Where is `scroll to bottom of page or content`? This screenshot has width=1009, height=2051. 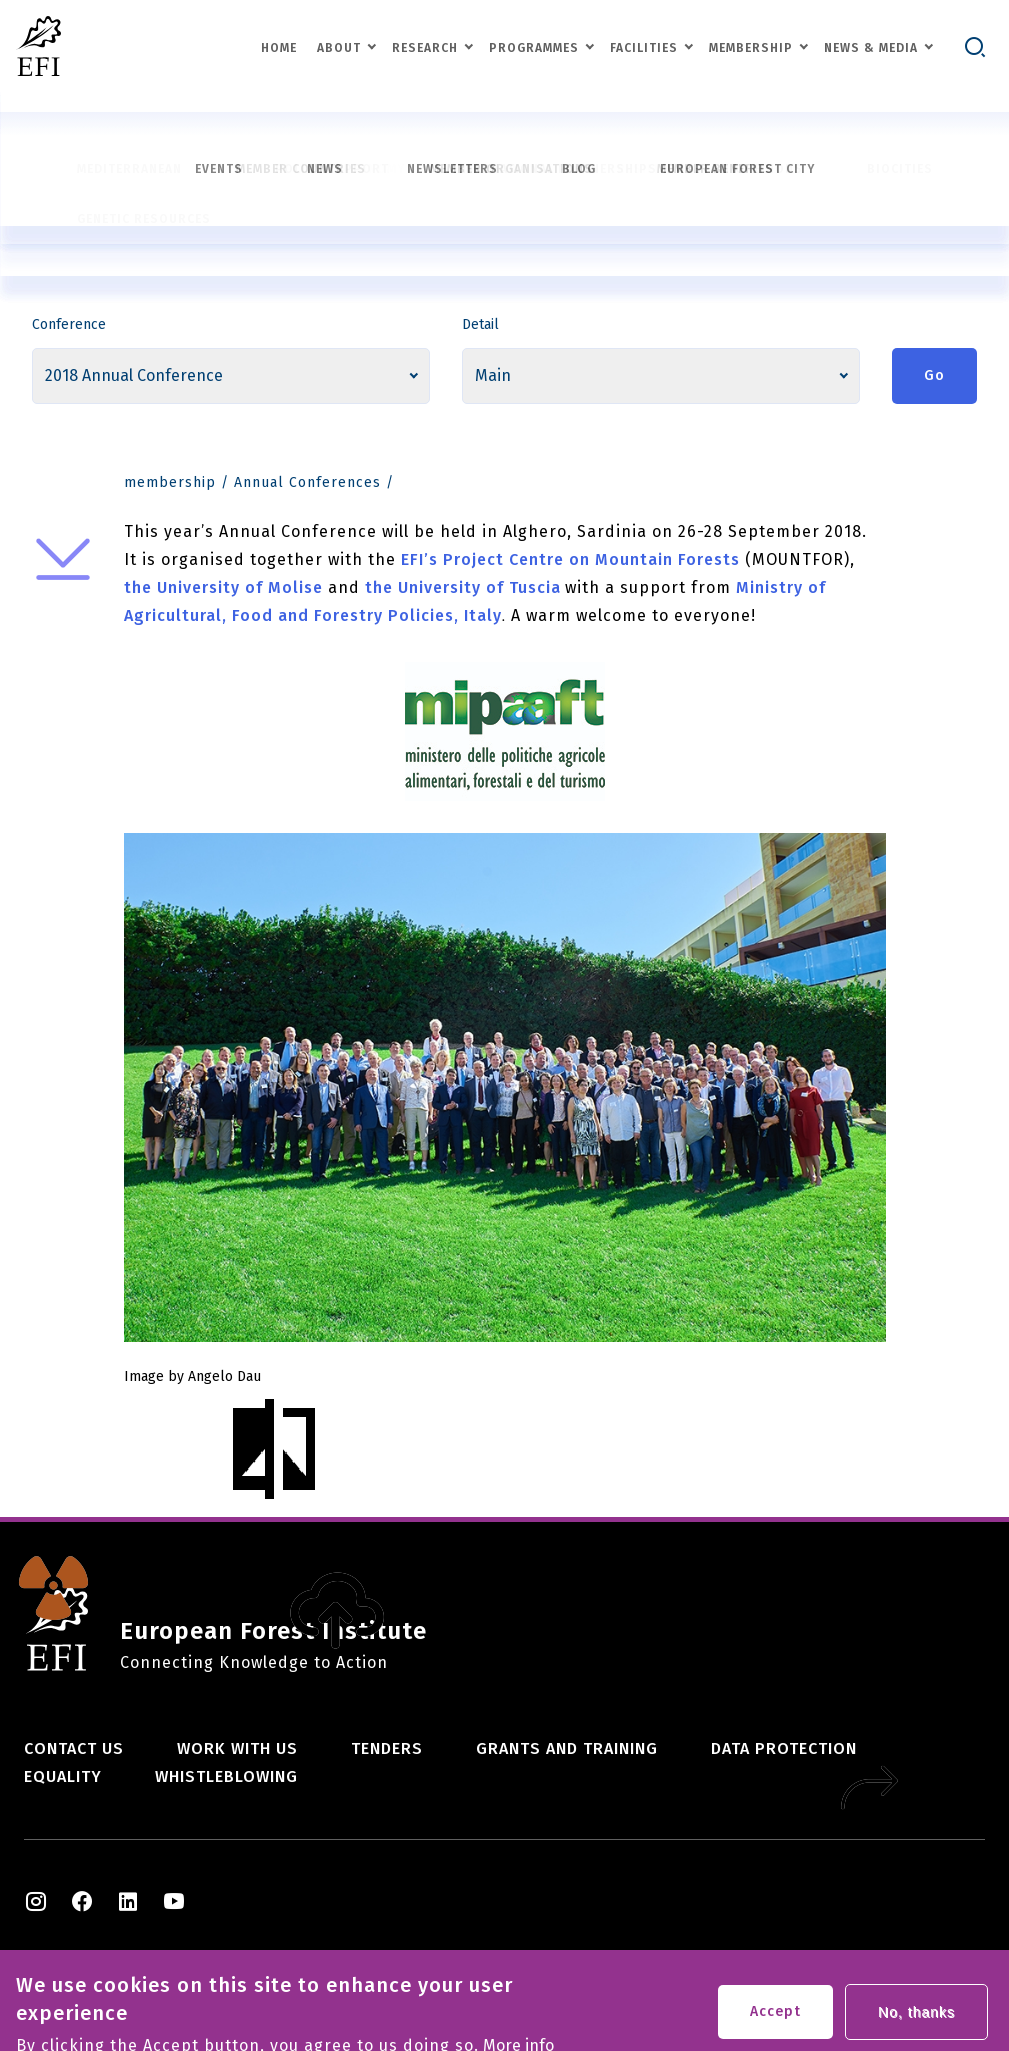
scroll to bottom of page or content is located at coordinates (63, 558).